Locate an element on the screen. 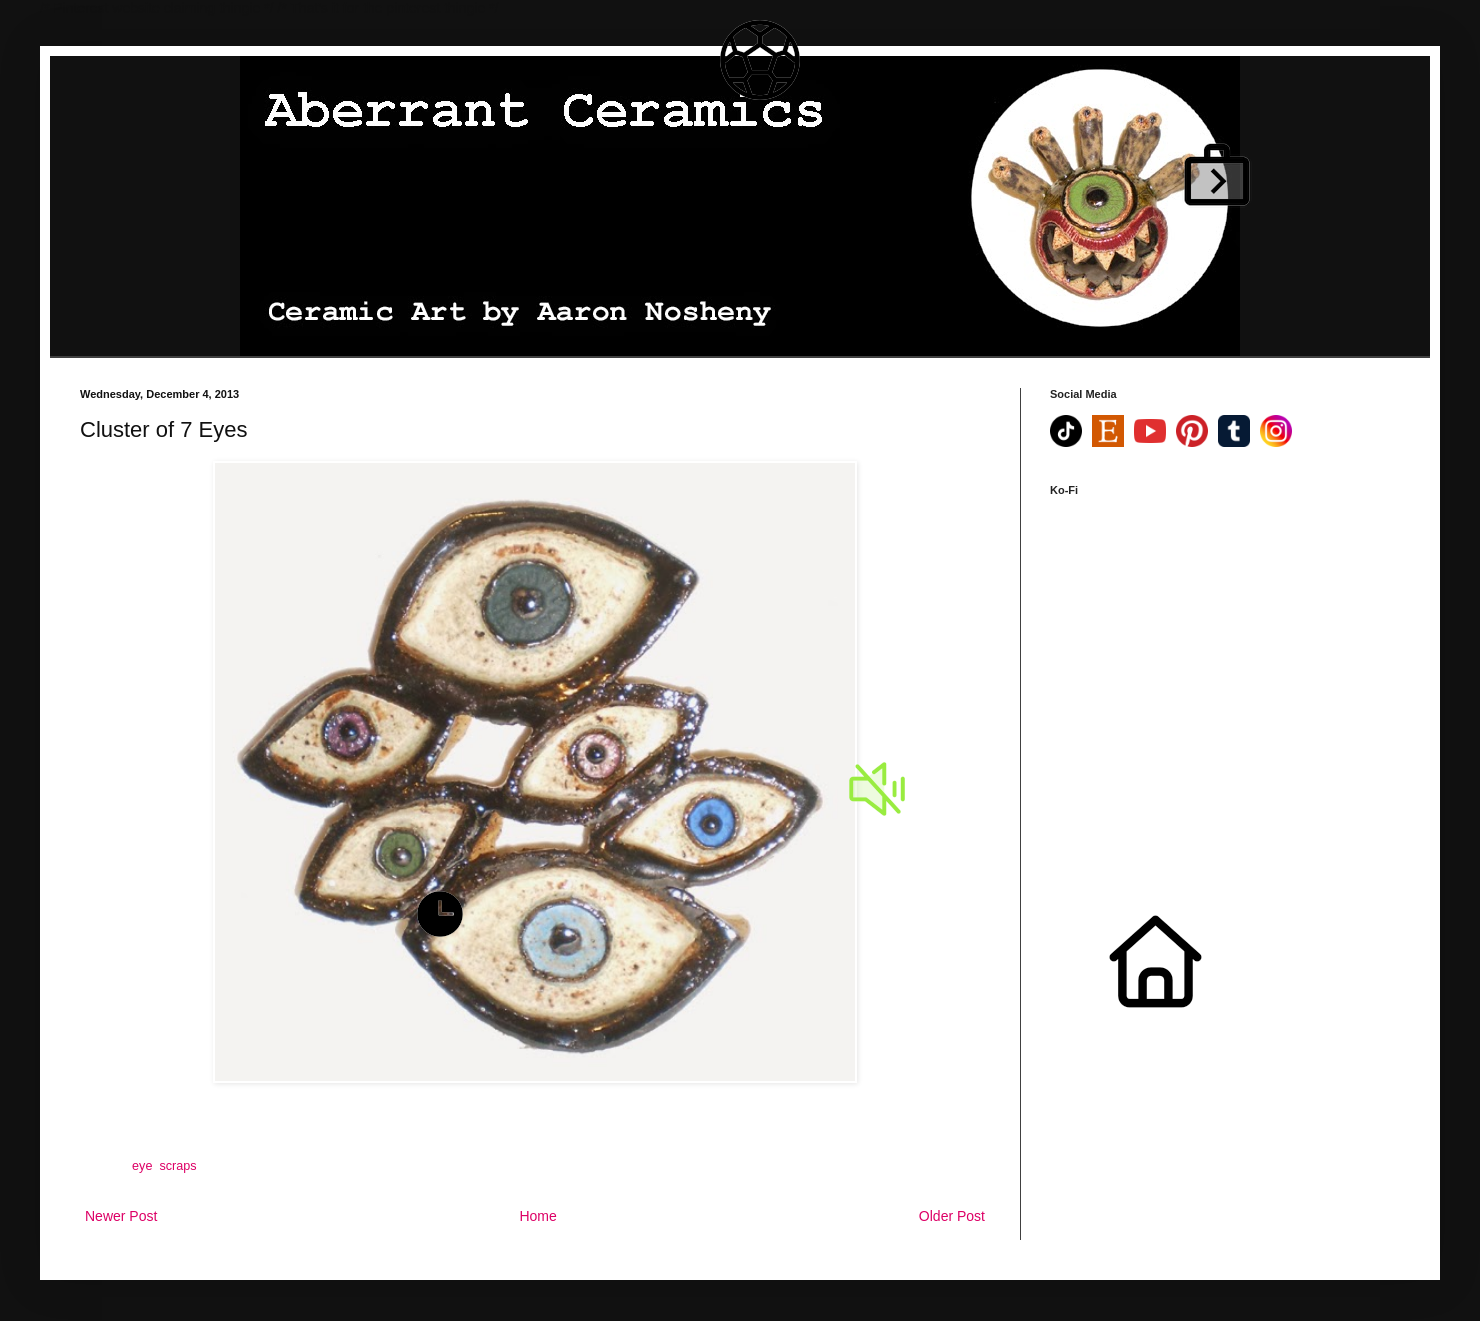  navigate to the home screen is located at coordinates (1155, 961).